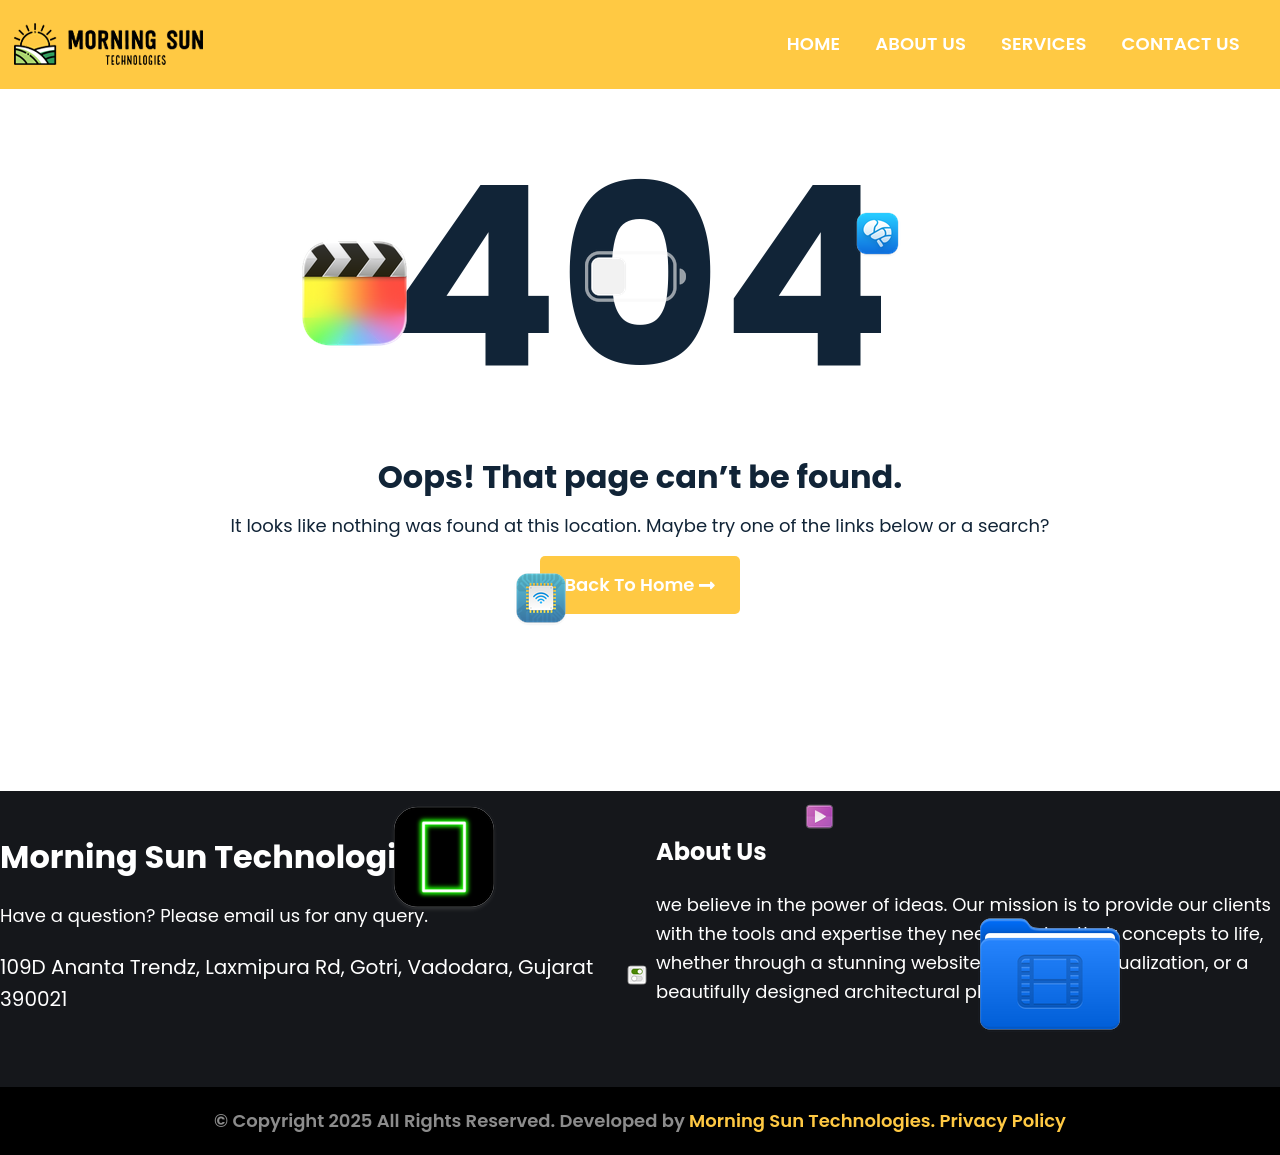 This screenshot has height=1155, width=1280. What do you see at coordinates (444, 857) in the screenshot?
I see `launch portal reloaded game` at bounding box center [444, 857].